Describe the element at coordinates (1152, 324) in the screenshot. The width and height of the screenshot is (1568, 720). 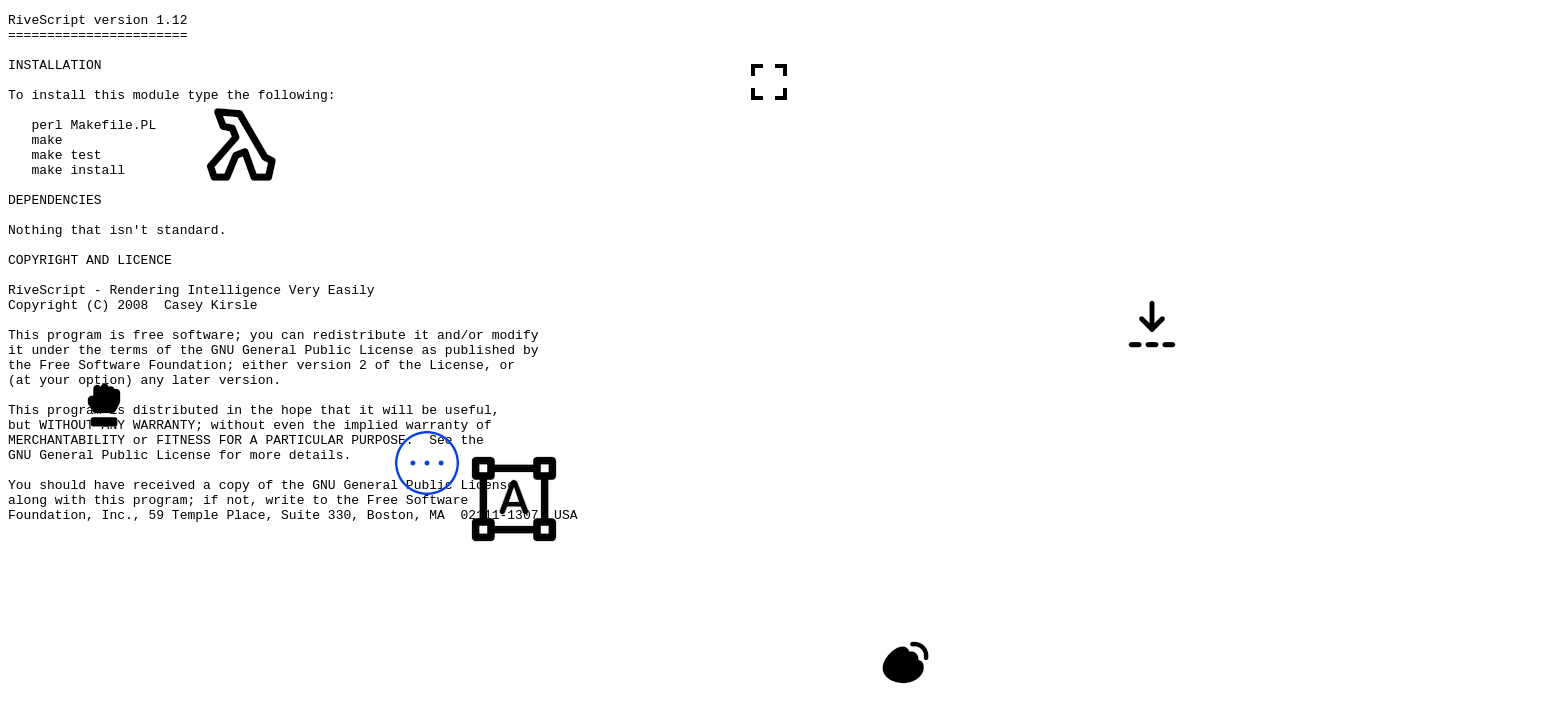
I see `download file to a specific location` at that location.